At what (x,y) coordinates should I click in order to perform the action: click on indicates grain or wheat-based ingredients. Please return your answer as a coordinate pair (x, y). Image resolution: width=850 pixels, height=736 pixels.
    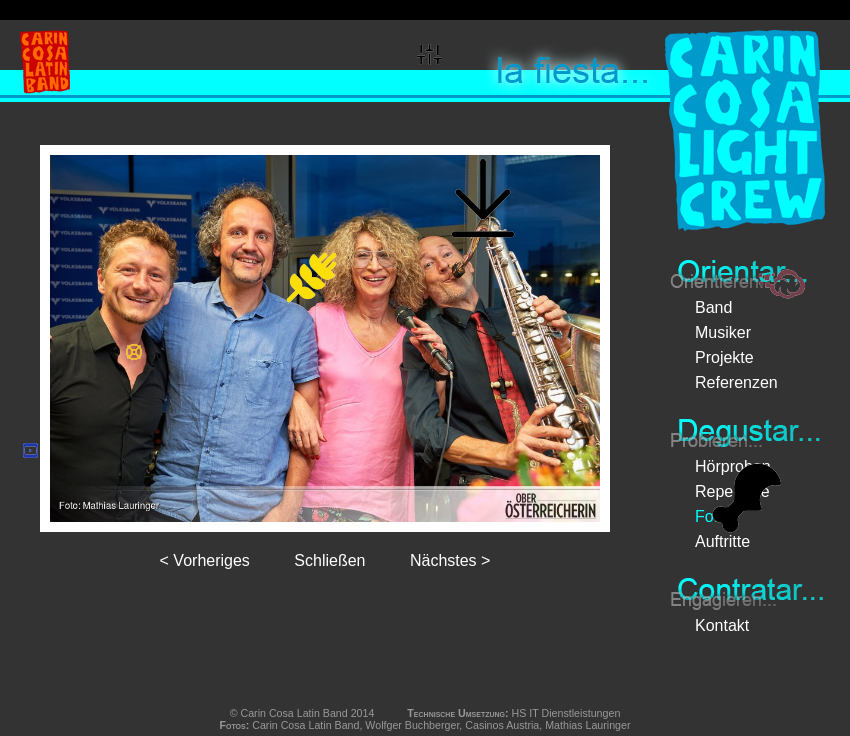
    Looking at the image, I should click on (313, 276).